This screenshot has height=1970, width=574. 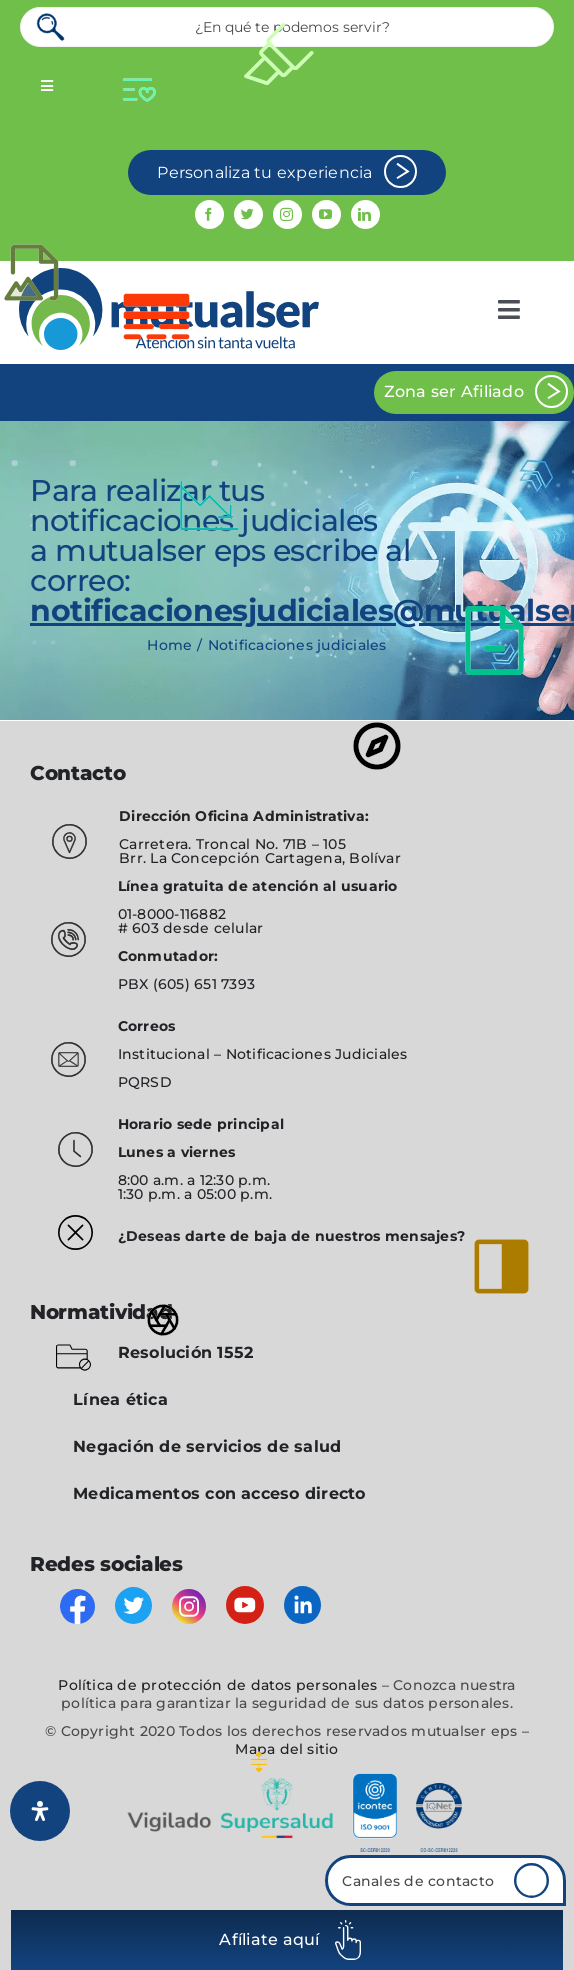 What do you see at coordinates (137, 89) in the screenshot?
I see `view your favorites list` at bounding box center [137, 89].